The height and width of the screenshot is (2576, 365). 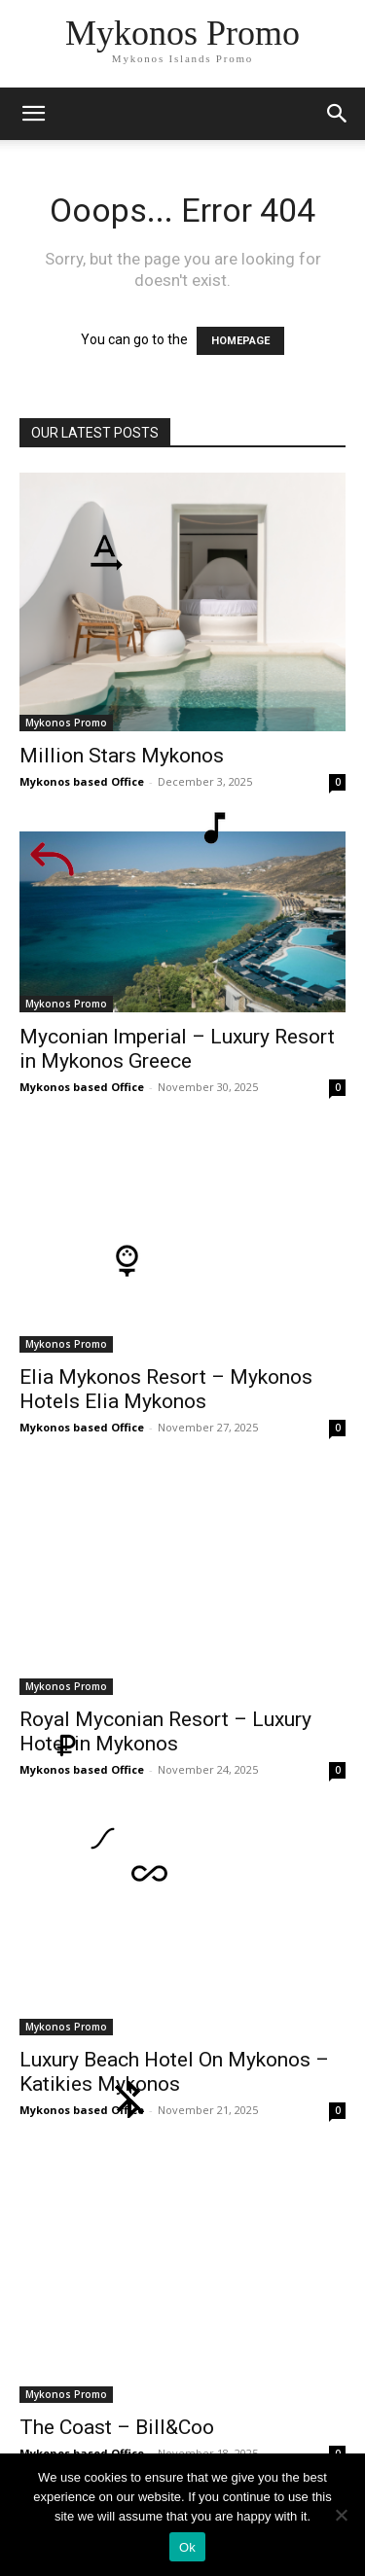 What do you see at coordinates (52, 859) in the screenshot?
I see `reply to a message` at bounding box center [52, 859].